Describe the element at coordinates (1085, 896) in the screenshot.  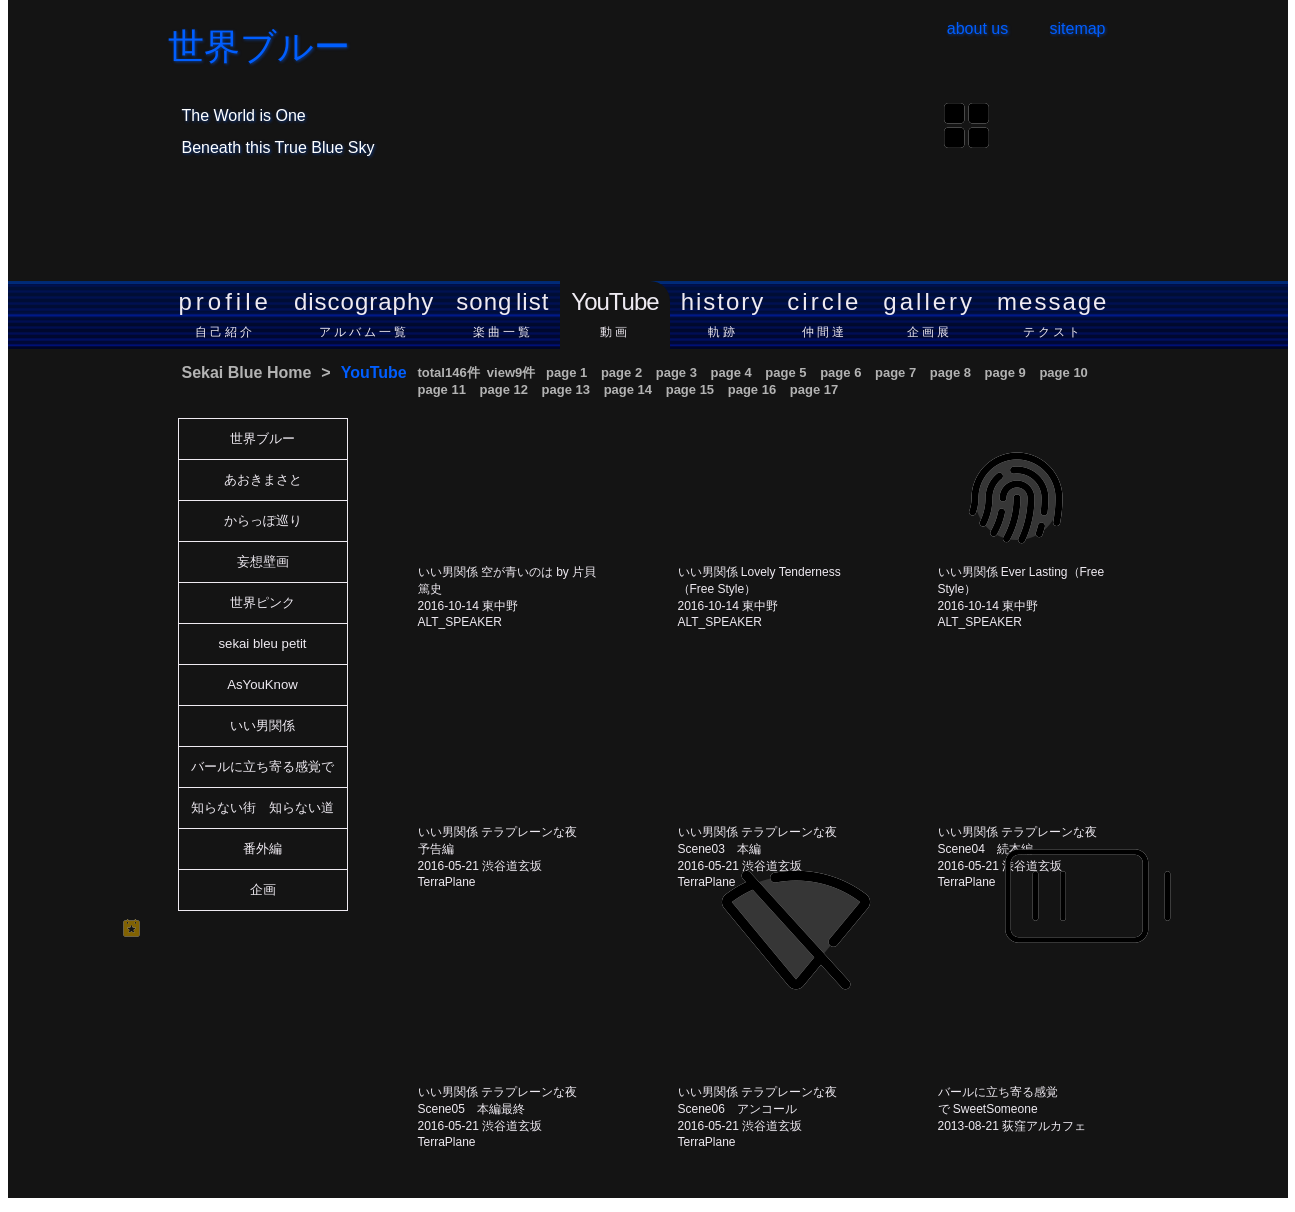
I see `indicates medium battery level` at that location.